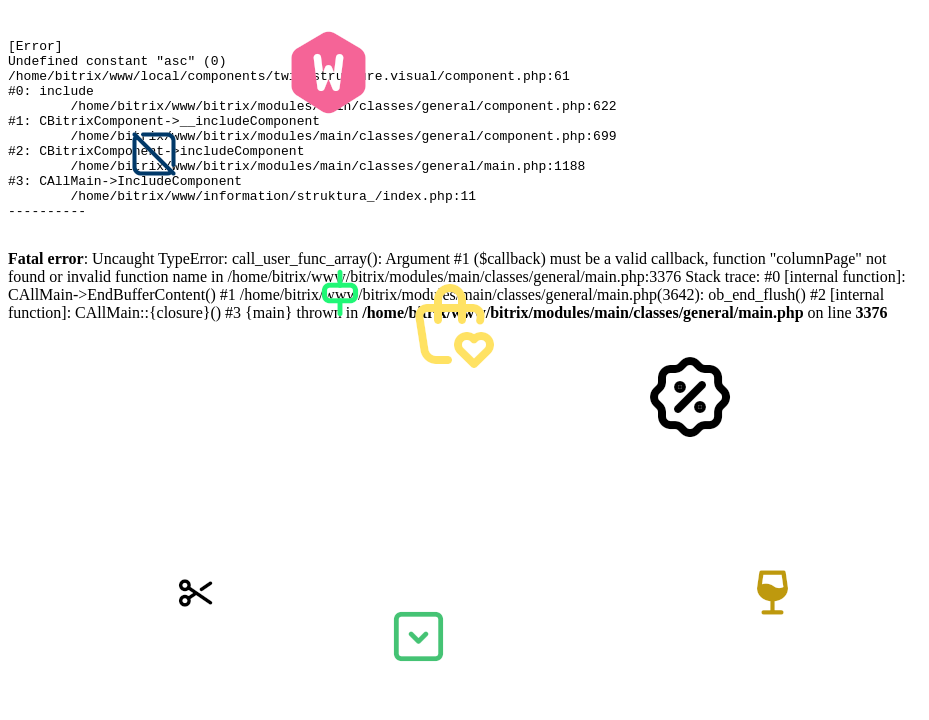  Describe the element at coordinates (450, 324) in the screenshot. I see `view your wishlist or saved items` at that location.